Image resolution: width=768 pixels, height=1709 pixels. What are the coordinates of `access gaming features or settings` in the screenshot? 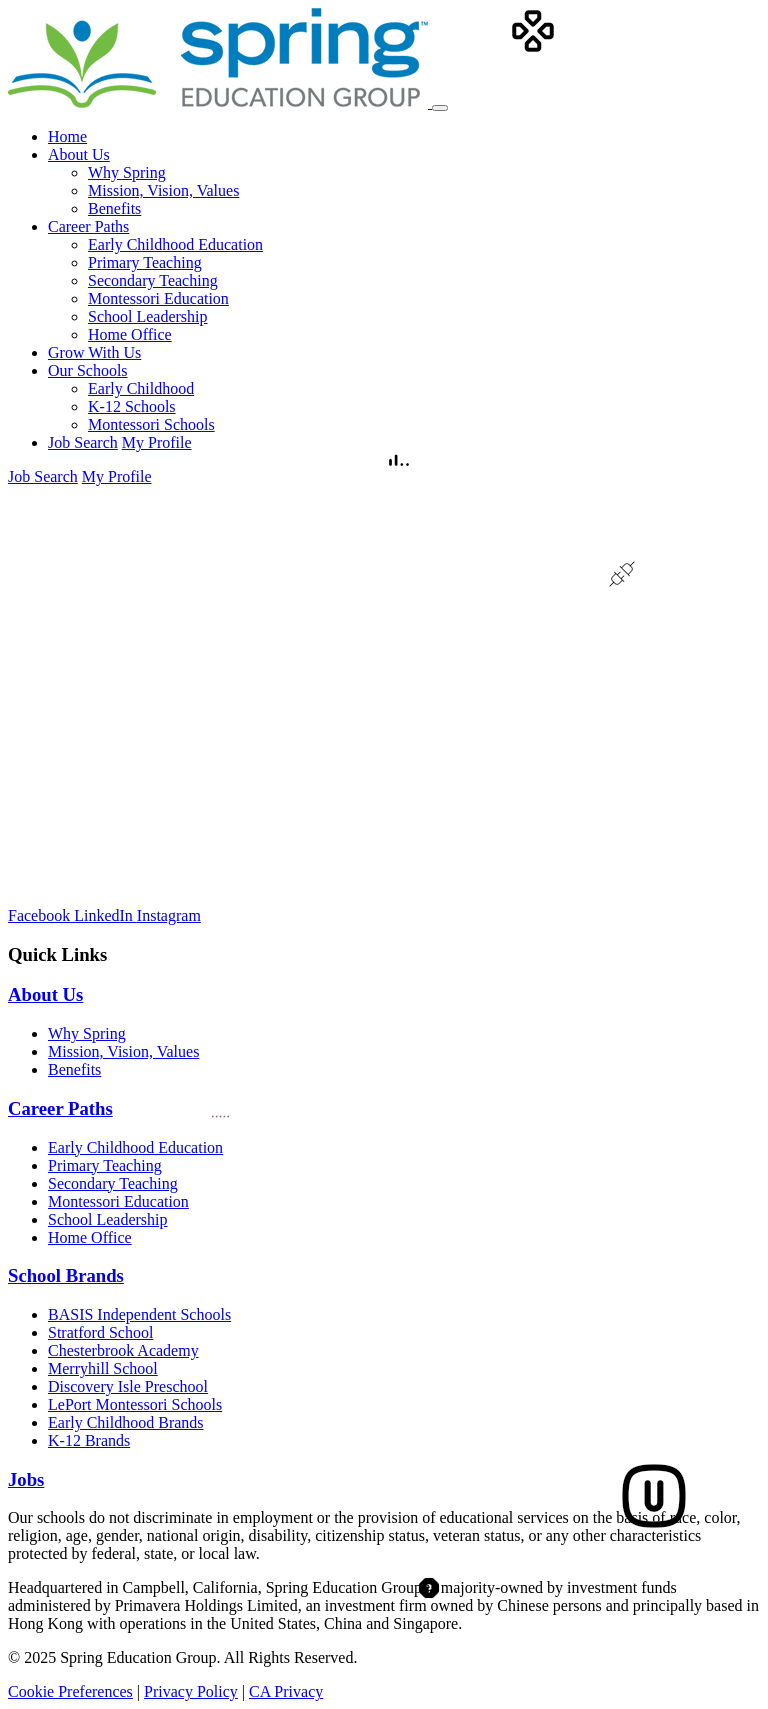 It's located at (533, 31).